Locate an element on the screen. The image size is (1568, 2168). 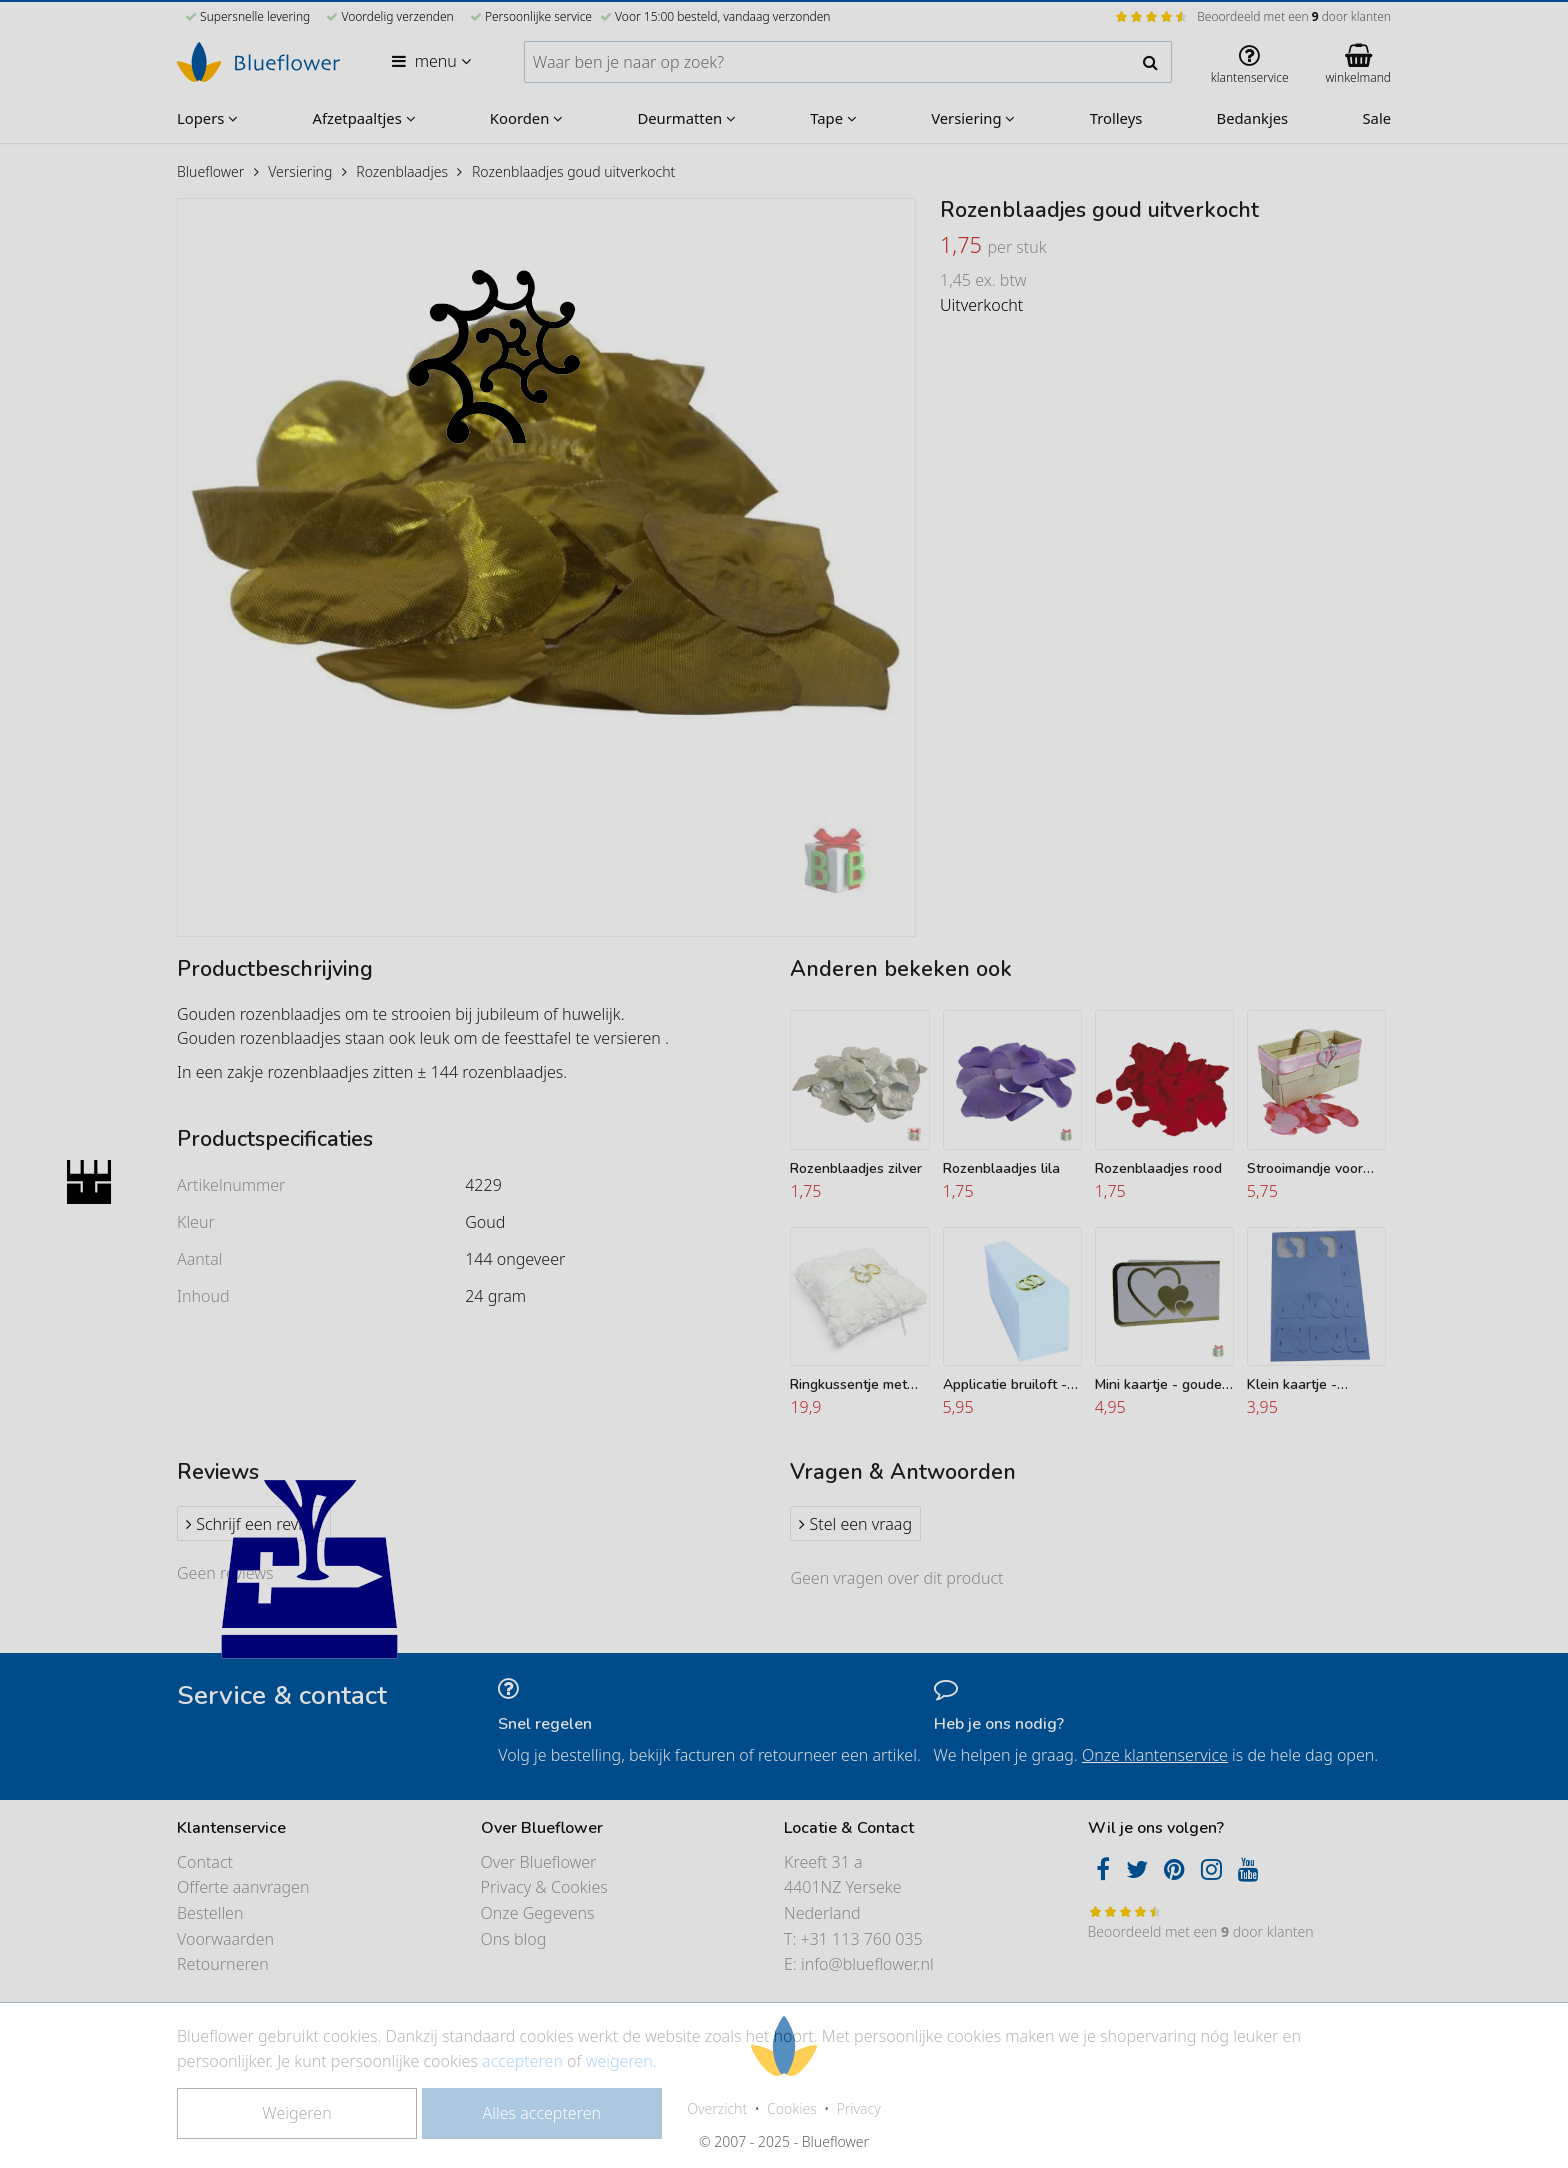
castle or fortress icon for strategy games is located at coordinates (89, 1182).